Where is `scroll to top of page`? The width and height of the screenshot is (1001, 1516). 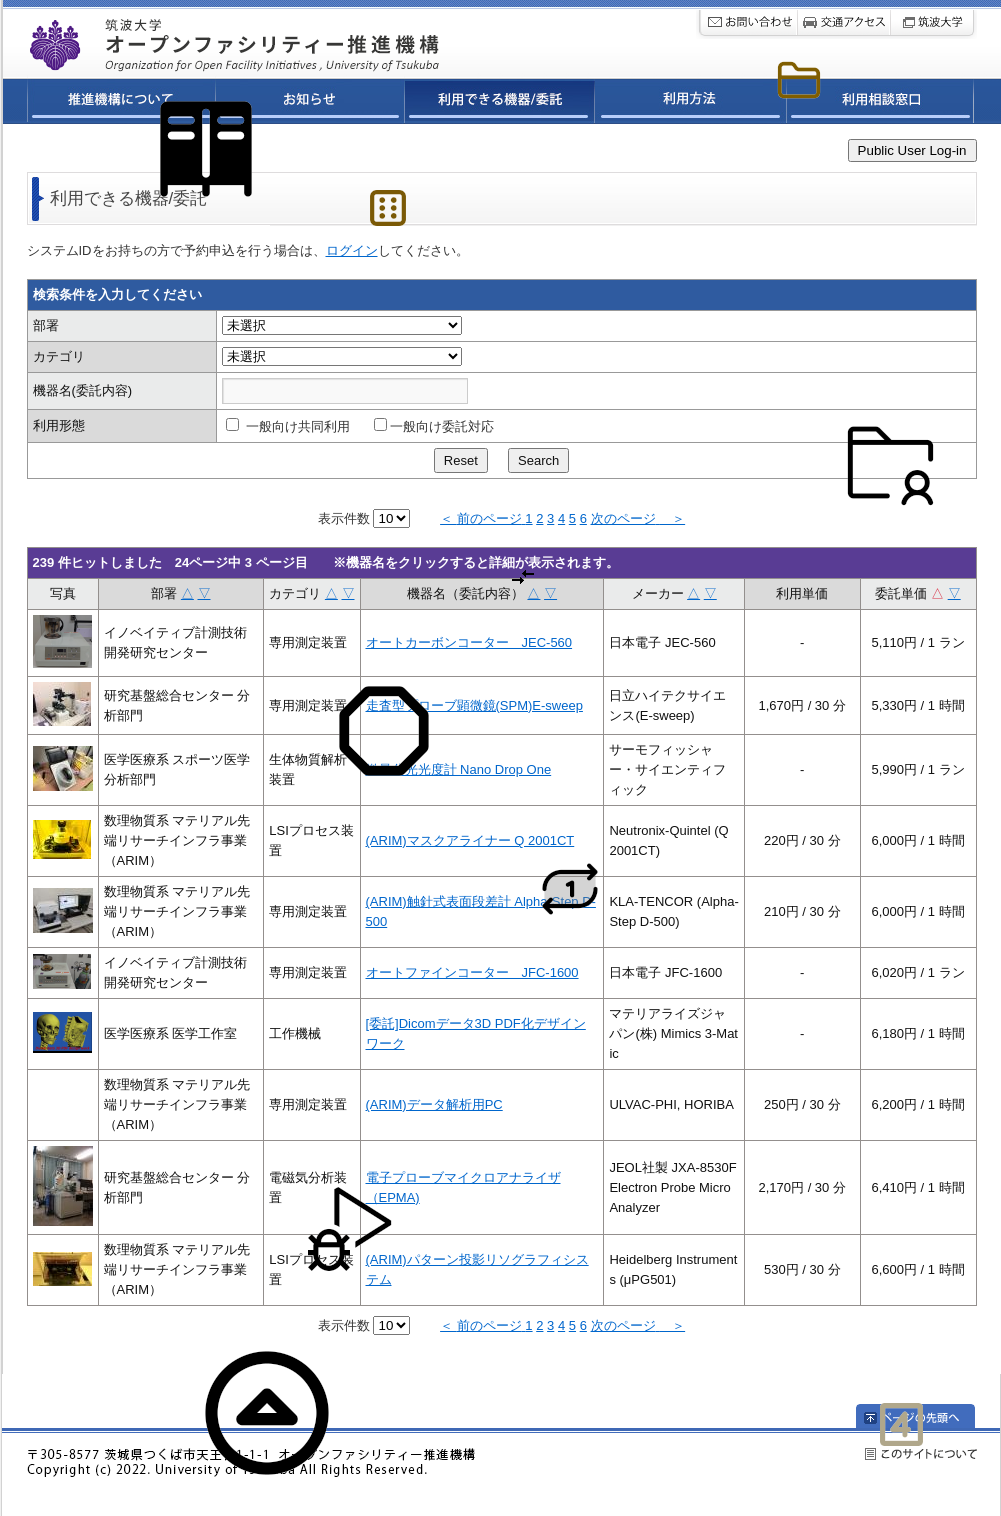
scroll to top of page is located at coordinates (267, 1413).